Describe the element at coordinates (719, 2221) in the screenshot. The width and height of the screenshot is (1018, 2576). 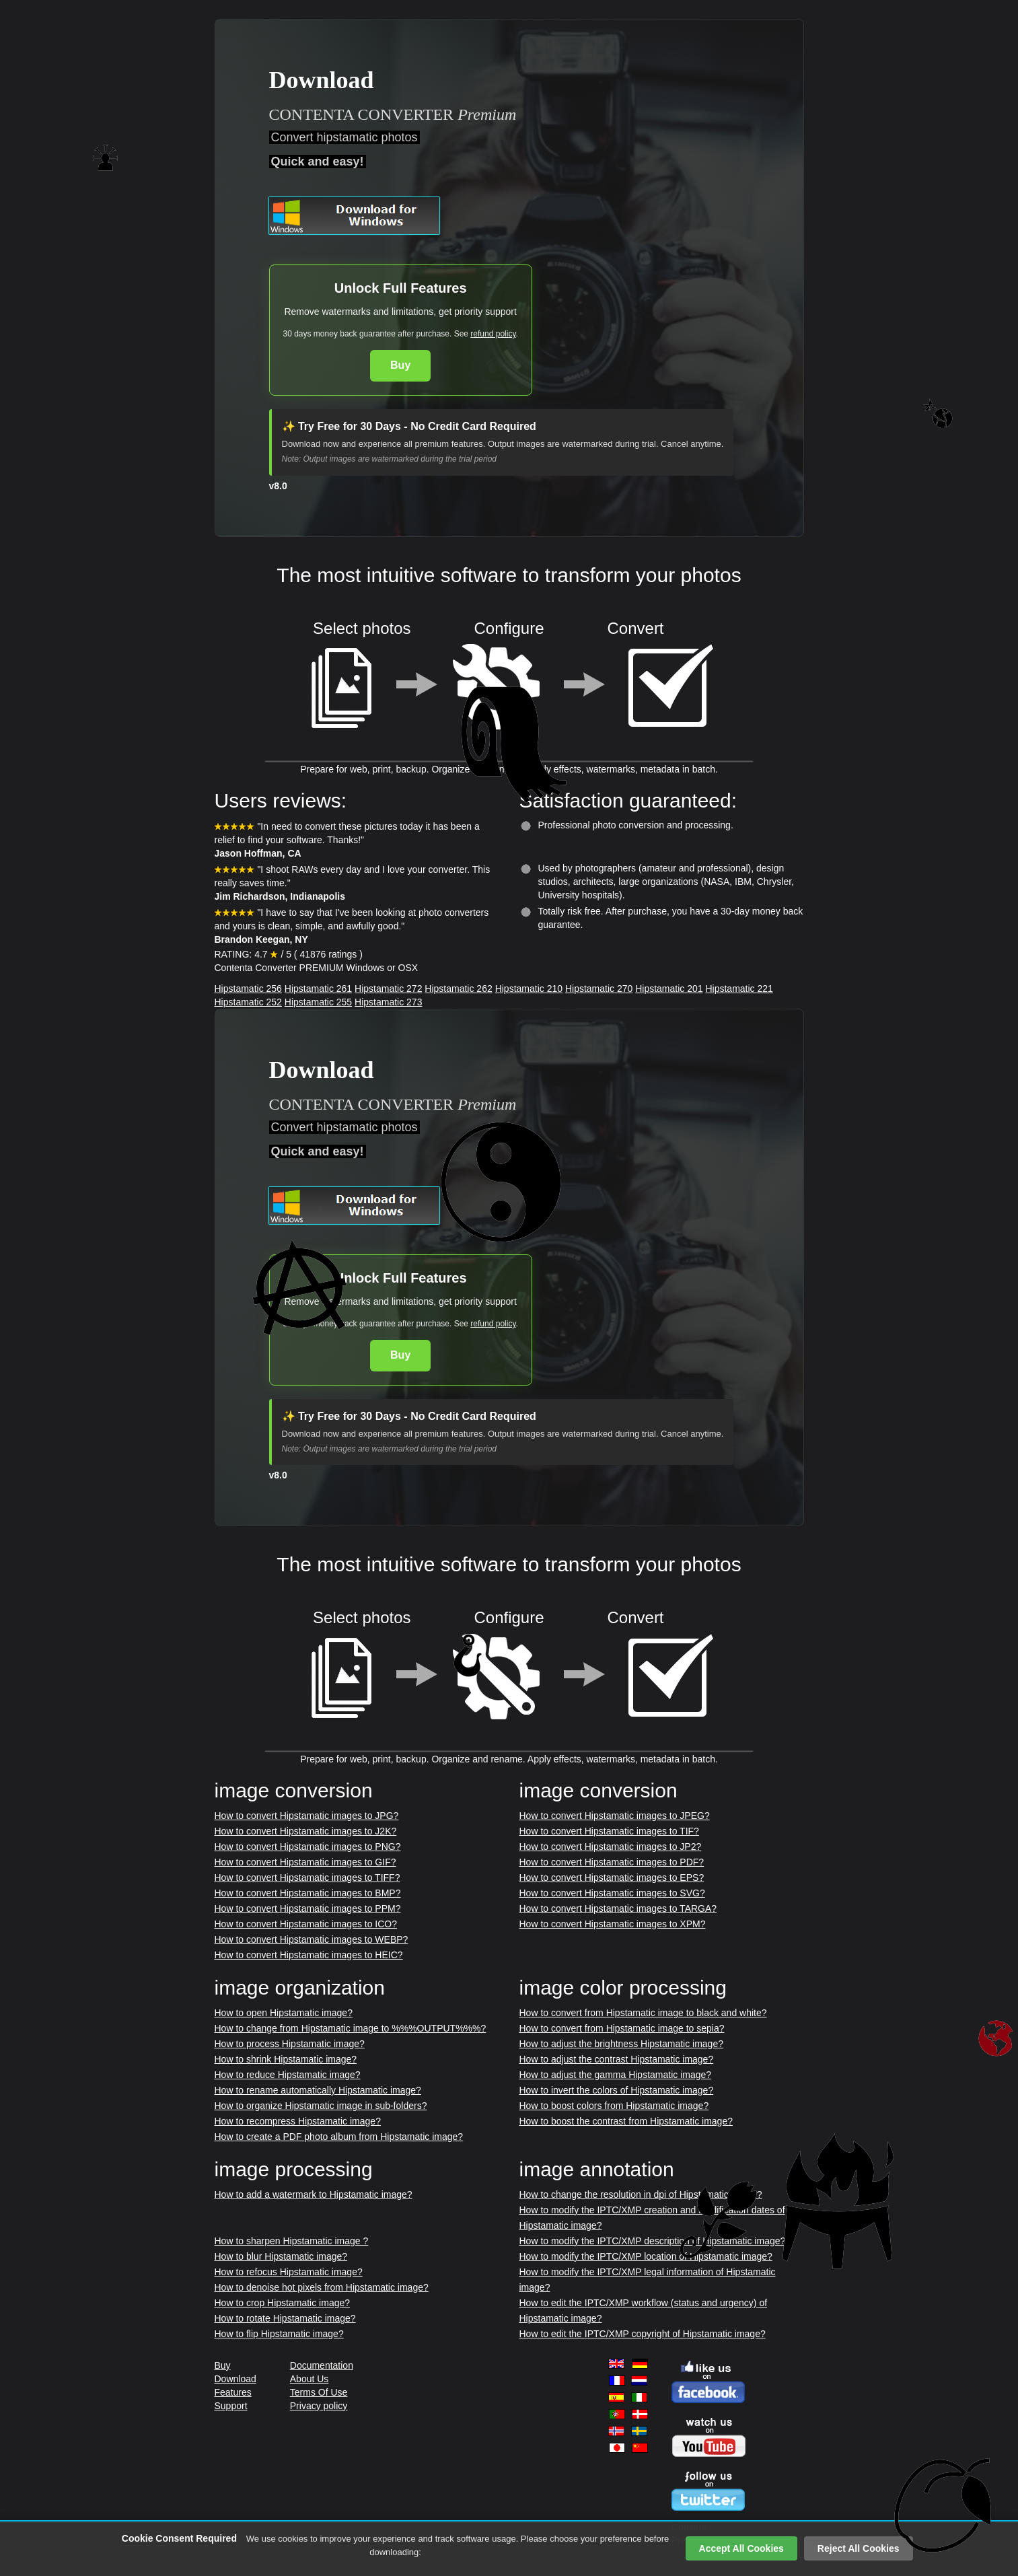
I see `indicates a closed or dormant plant in a gardening game` at that location.